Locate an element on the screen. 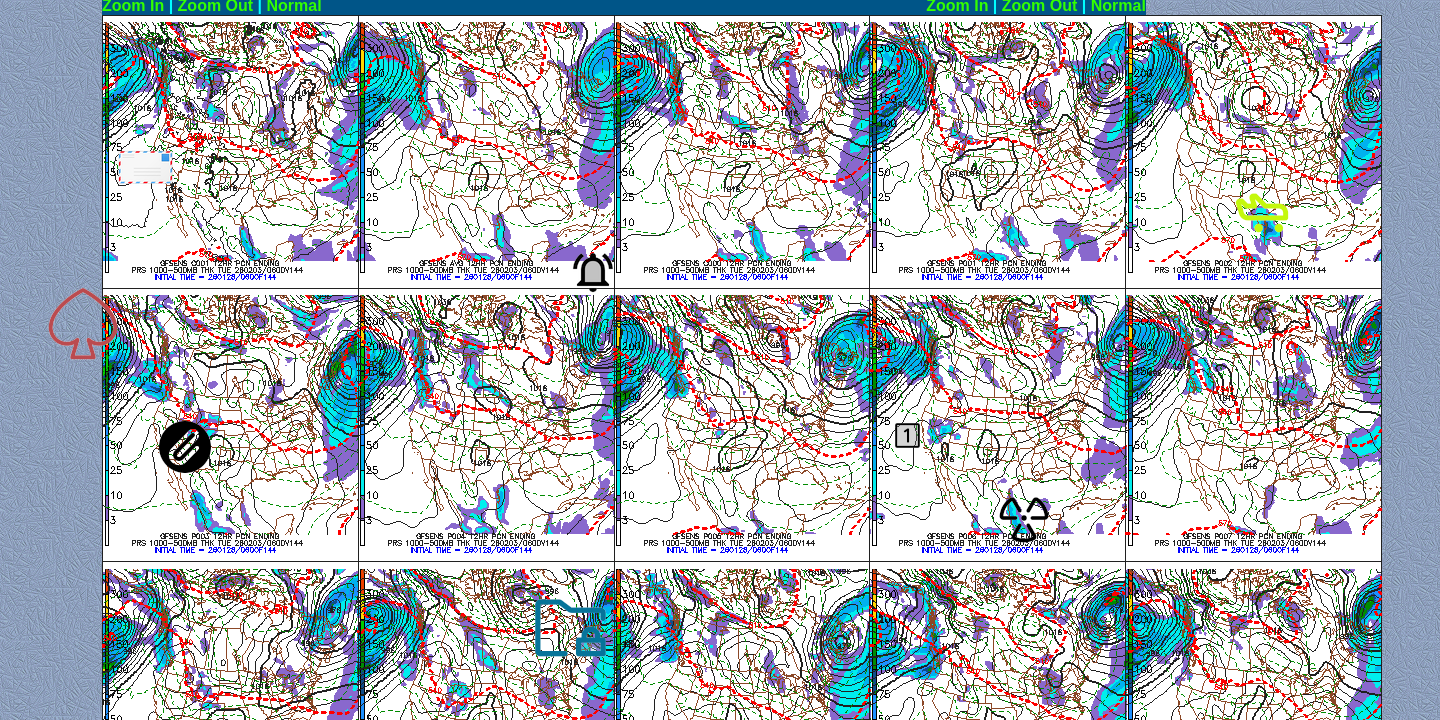  indicates first item or step in a sequence is located at coordinates (907, 435).